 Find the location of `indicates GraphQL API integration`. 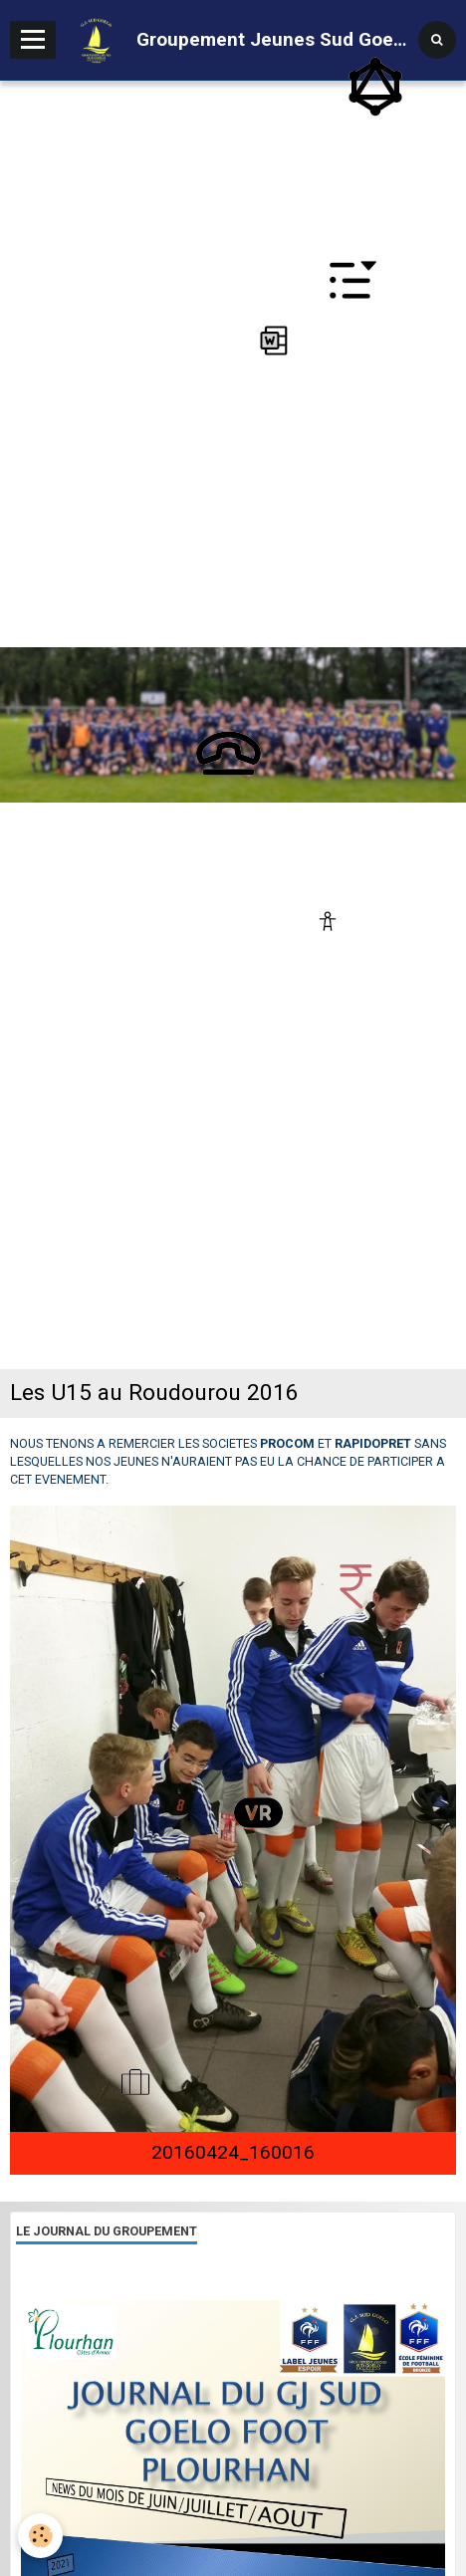

indicates GraphQL API integration is located at coordinates (375, 87).